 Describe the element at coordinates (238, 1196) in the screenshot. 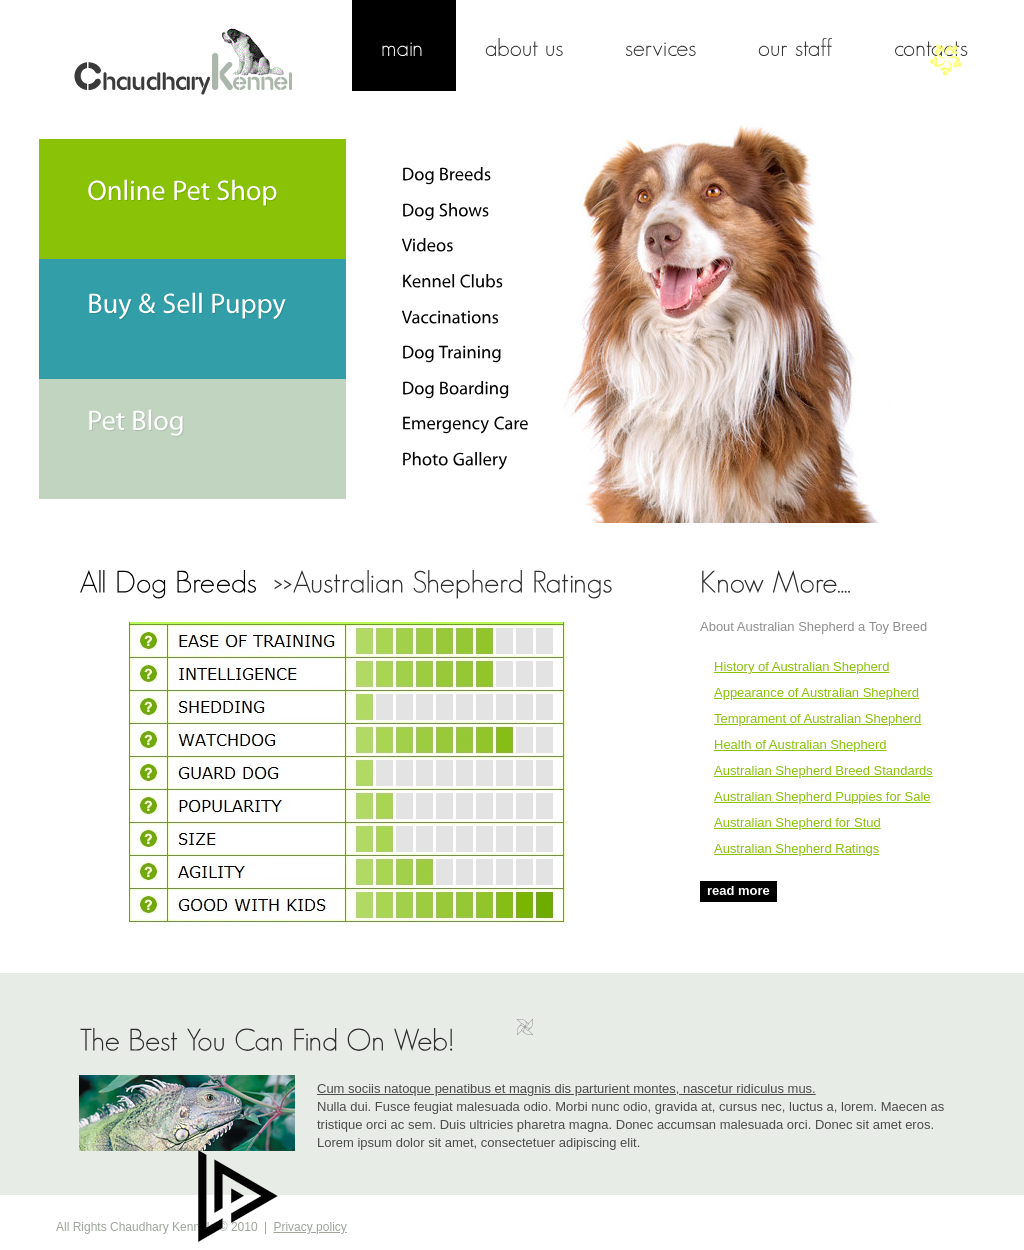

I see `open lapce code editor` at that location.